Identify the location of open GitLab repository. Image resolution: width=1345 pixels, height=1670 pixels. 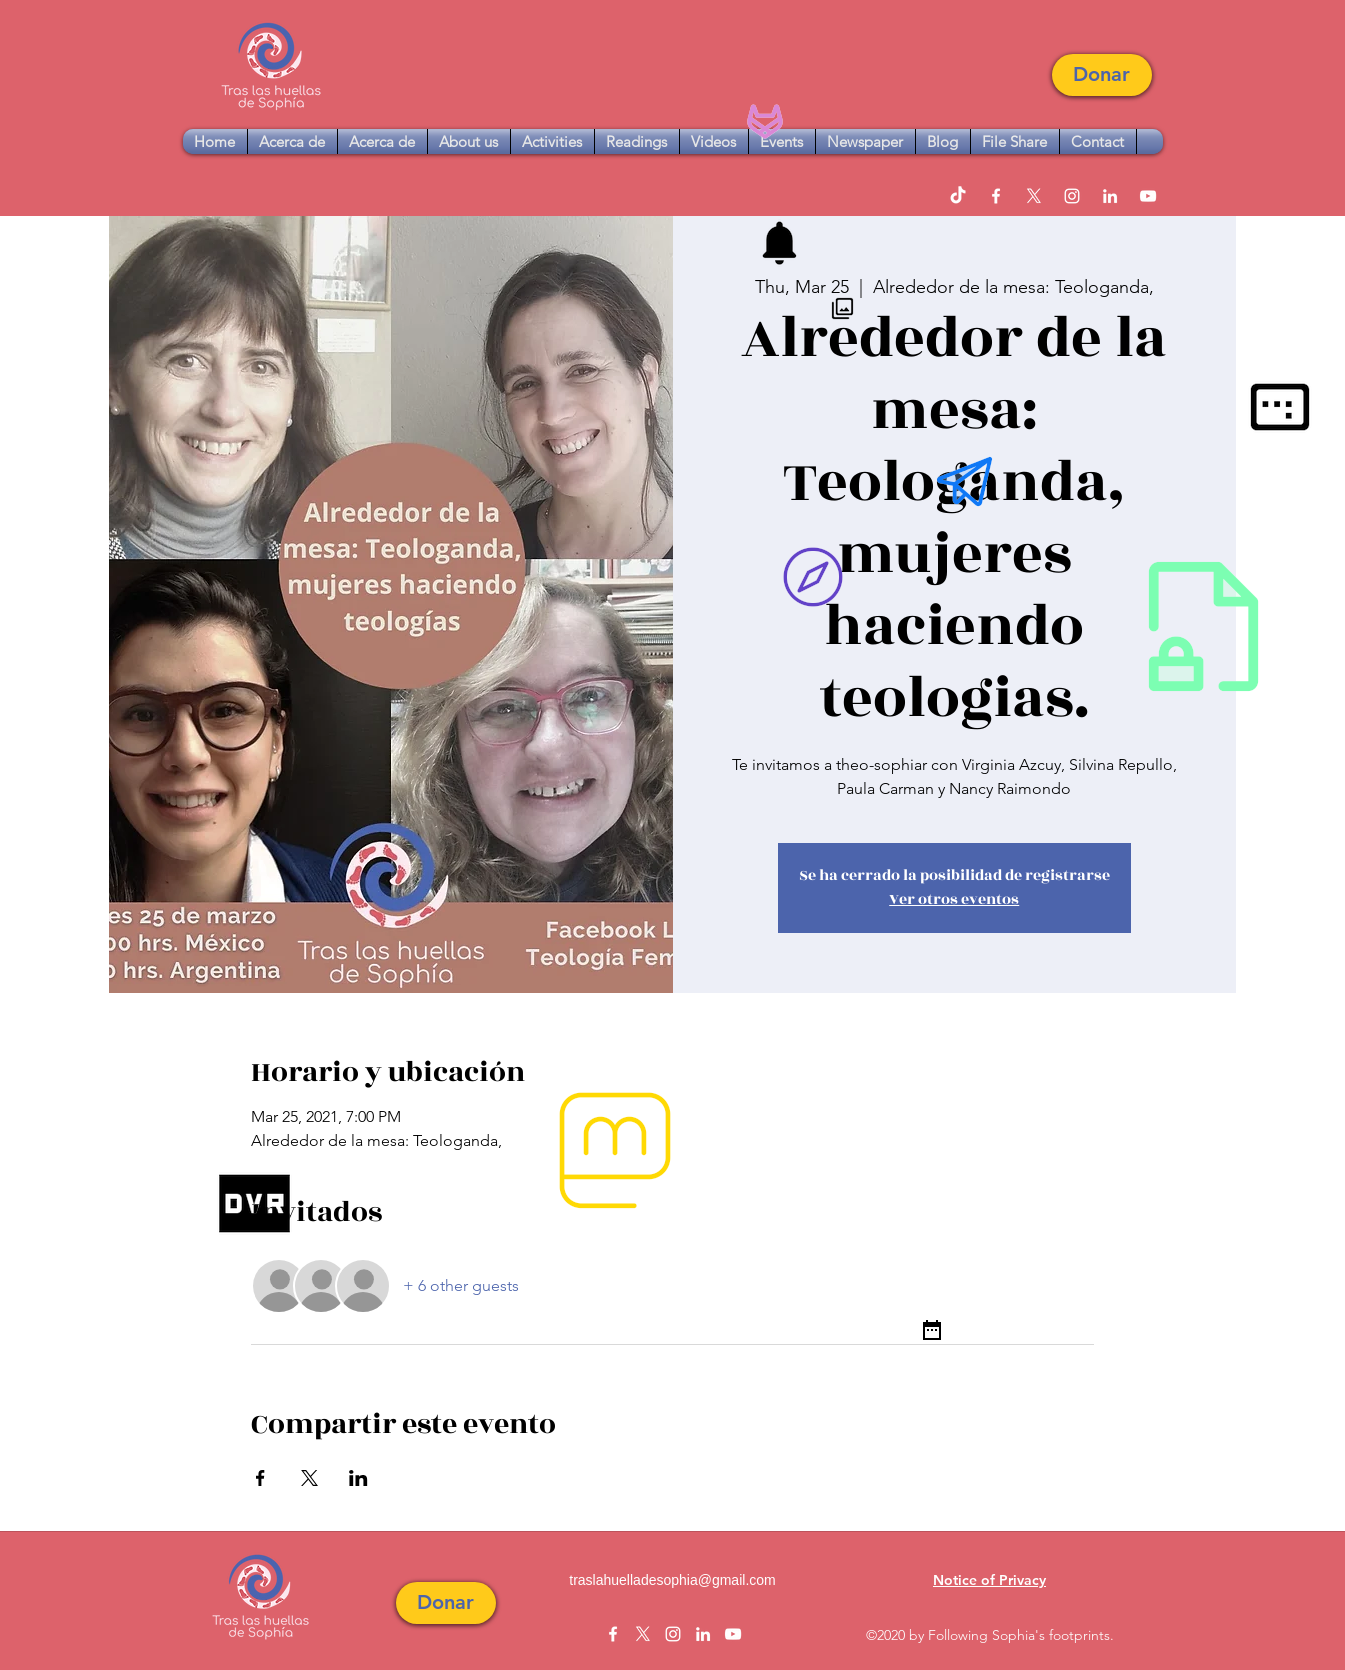
(765, 121).